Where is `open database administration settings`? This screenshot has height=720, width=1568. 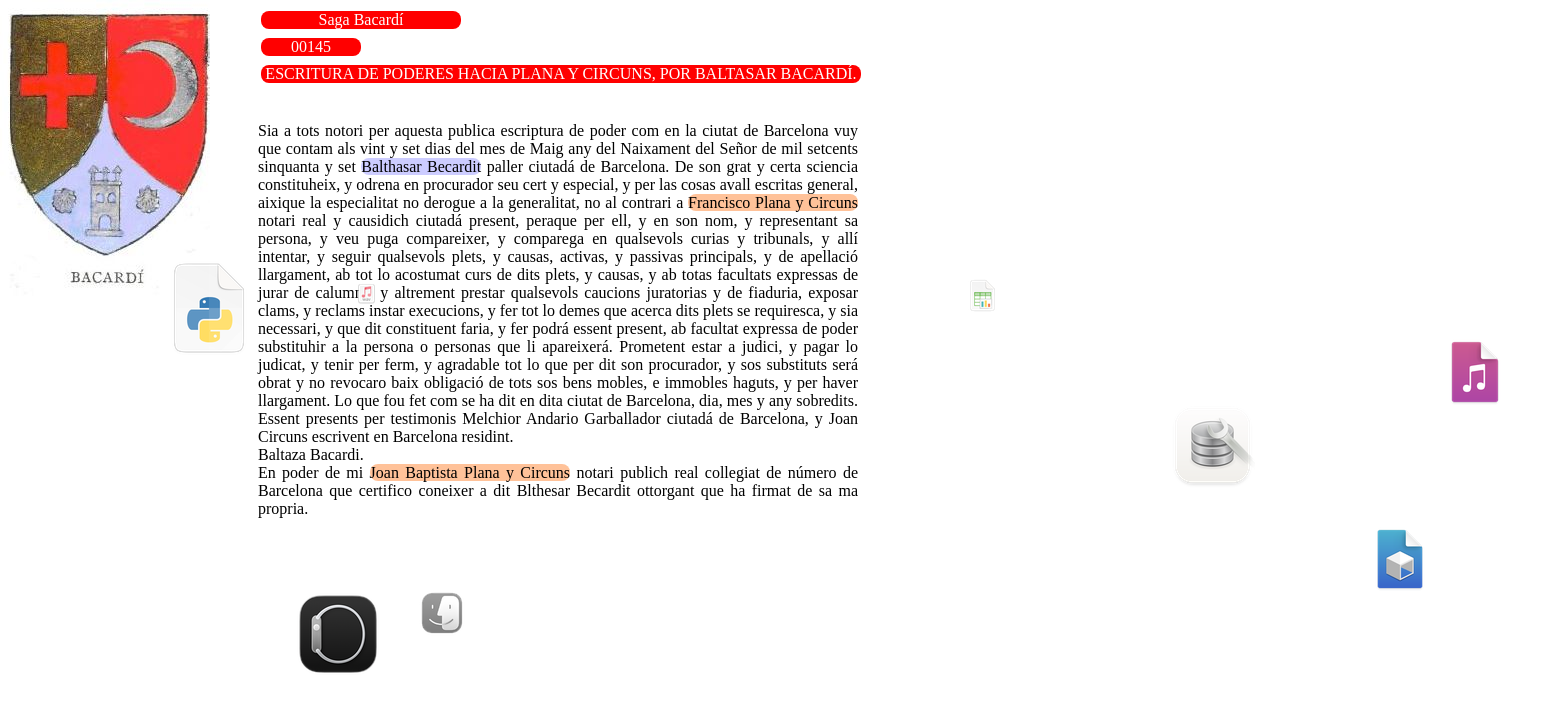 open database administration settings is located at coordinates (1212, 445).